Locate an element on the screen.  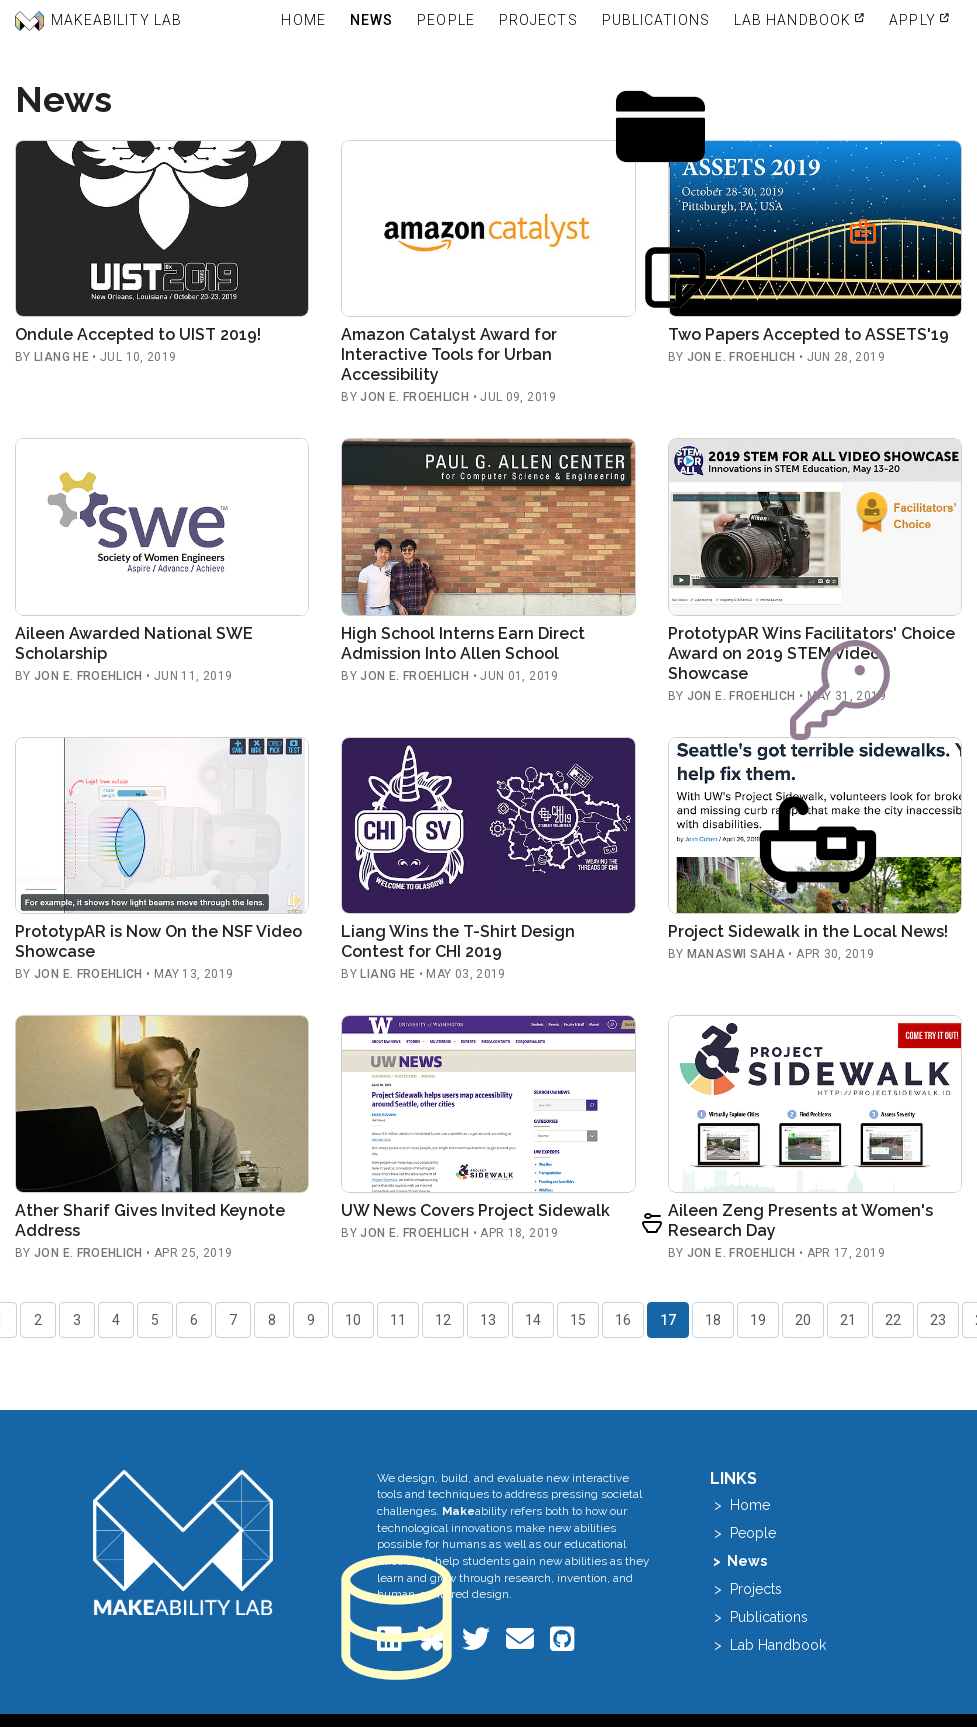
open folder to view contents is located at coordinates (660, 126).